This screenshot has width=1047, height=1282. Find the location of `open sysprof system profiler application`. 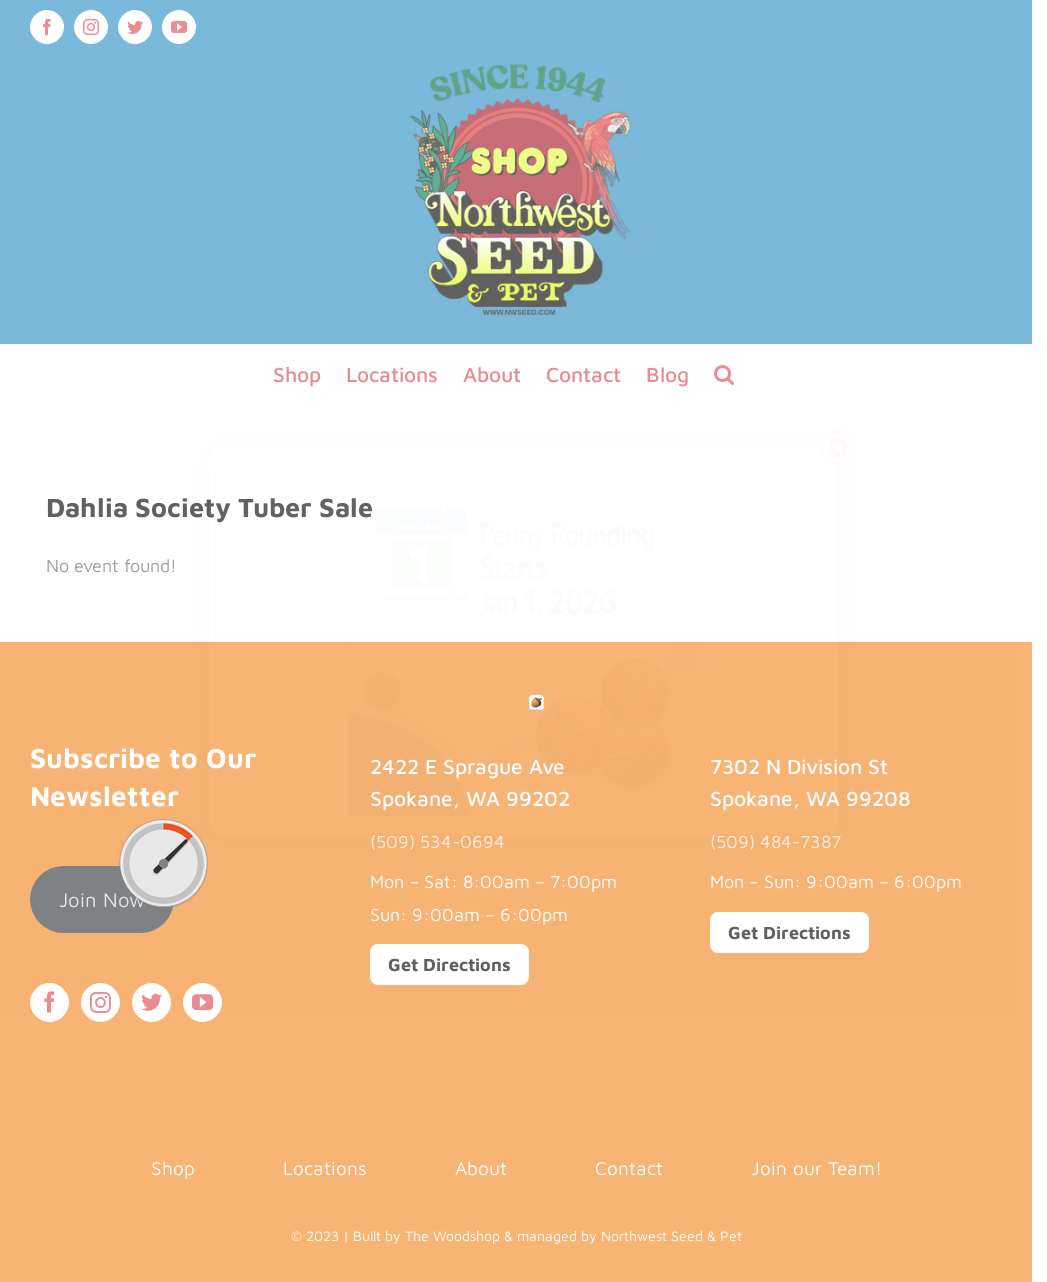

open sysprof system profiler application is located at coordinates (163, 863).